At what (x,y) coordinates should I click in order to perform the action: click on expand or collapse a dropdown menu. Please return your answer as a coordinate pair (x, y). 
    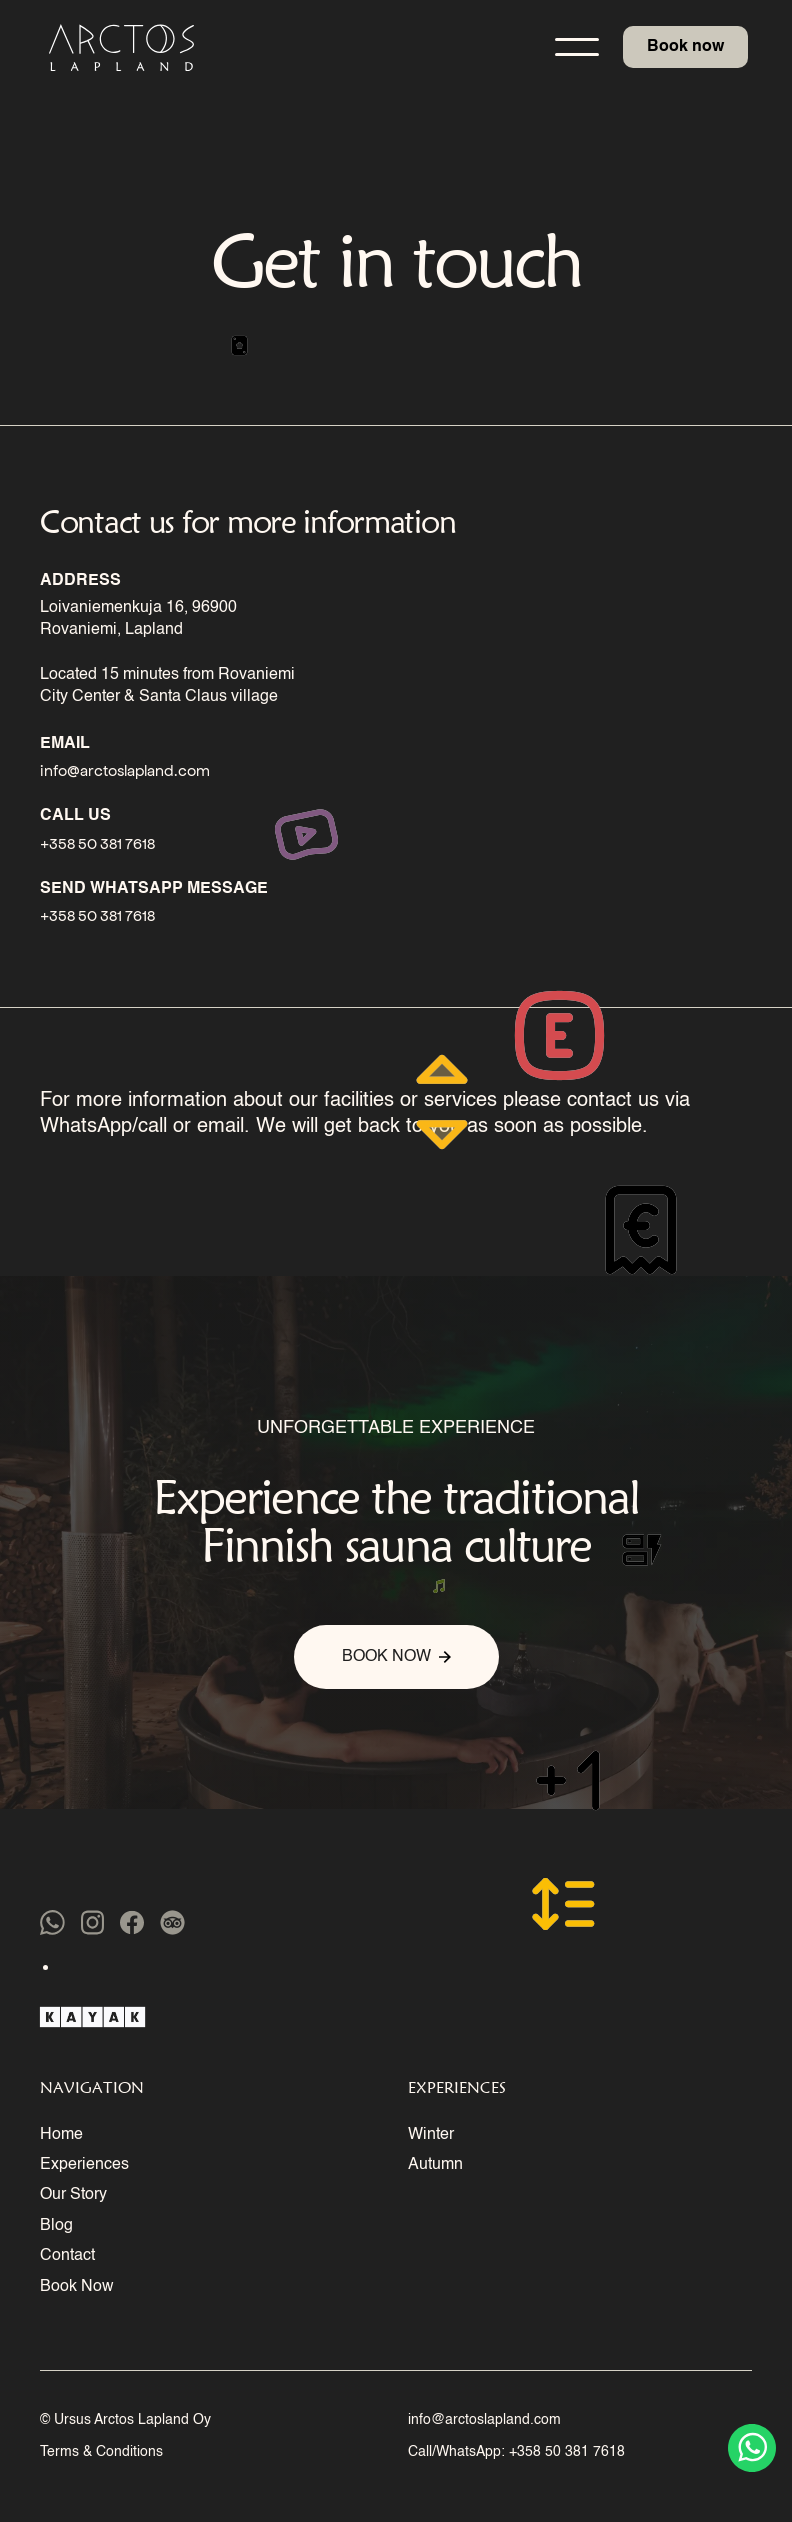
    Looking at the image, I should click on (442, 1102).